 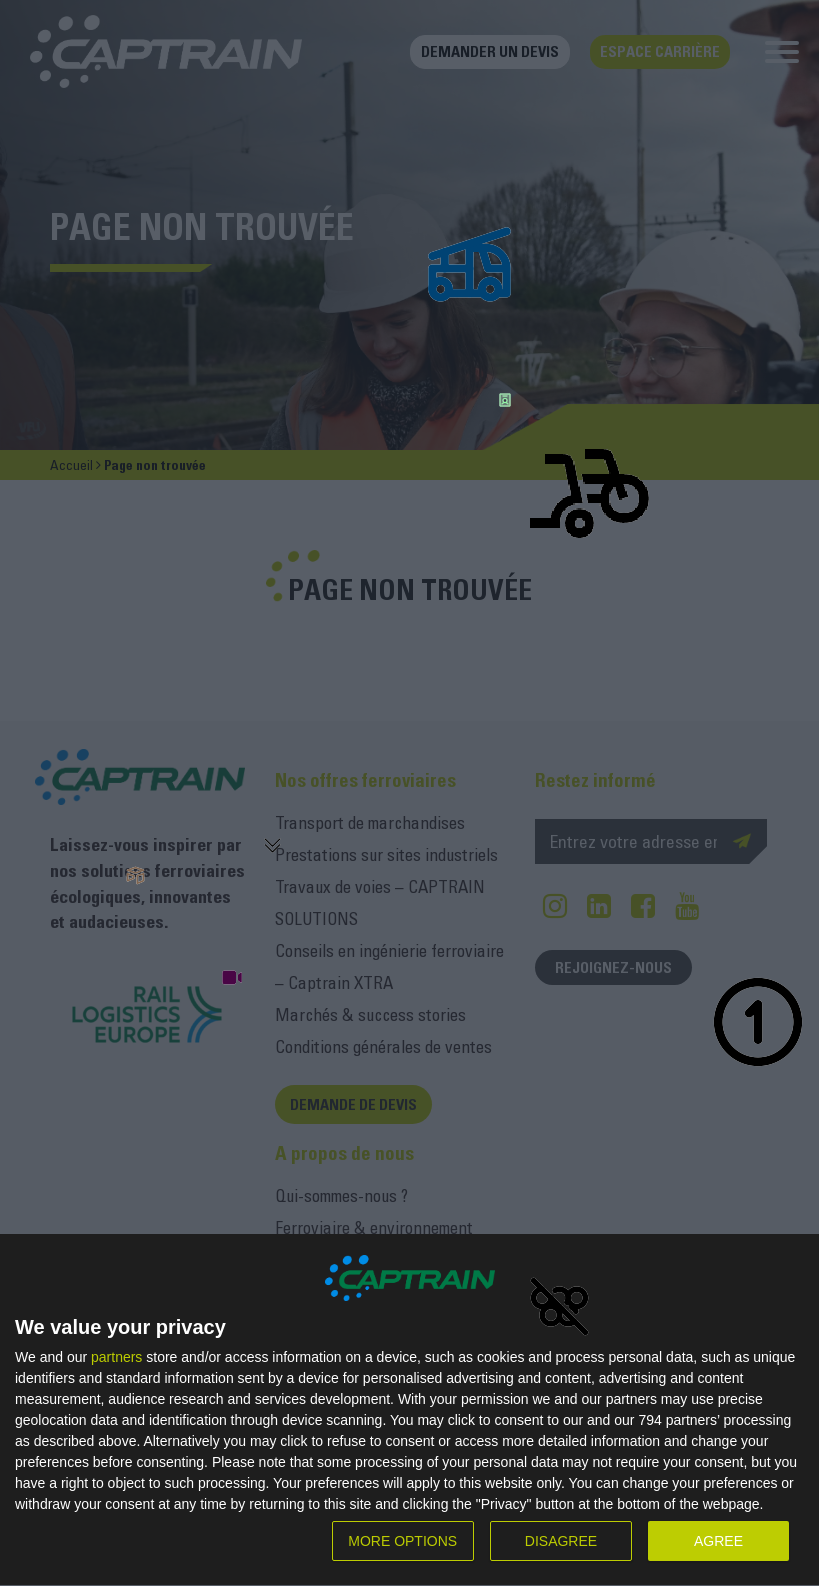 I want to click on indicates emergency services or fire department, so click(x=469, y=268).